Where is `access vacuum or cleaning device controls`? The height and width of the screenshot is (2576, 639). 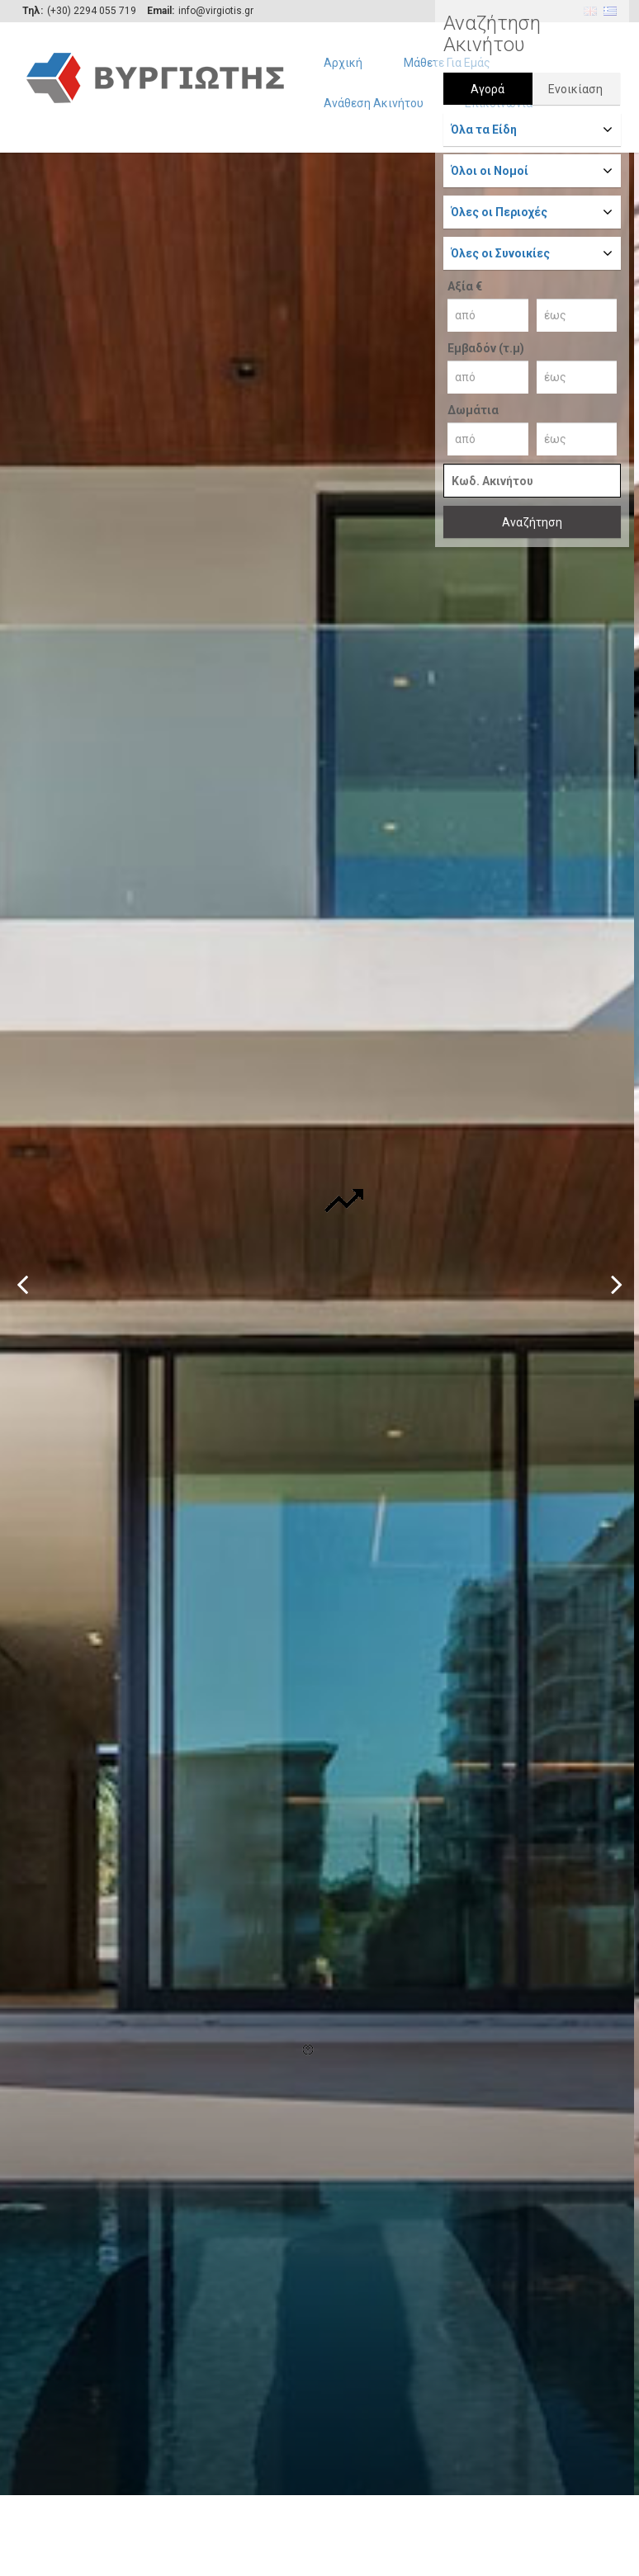 access vacuum or cleaning device controls is located at coordinates (308, 2050).